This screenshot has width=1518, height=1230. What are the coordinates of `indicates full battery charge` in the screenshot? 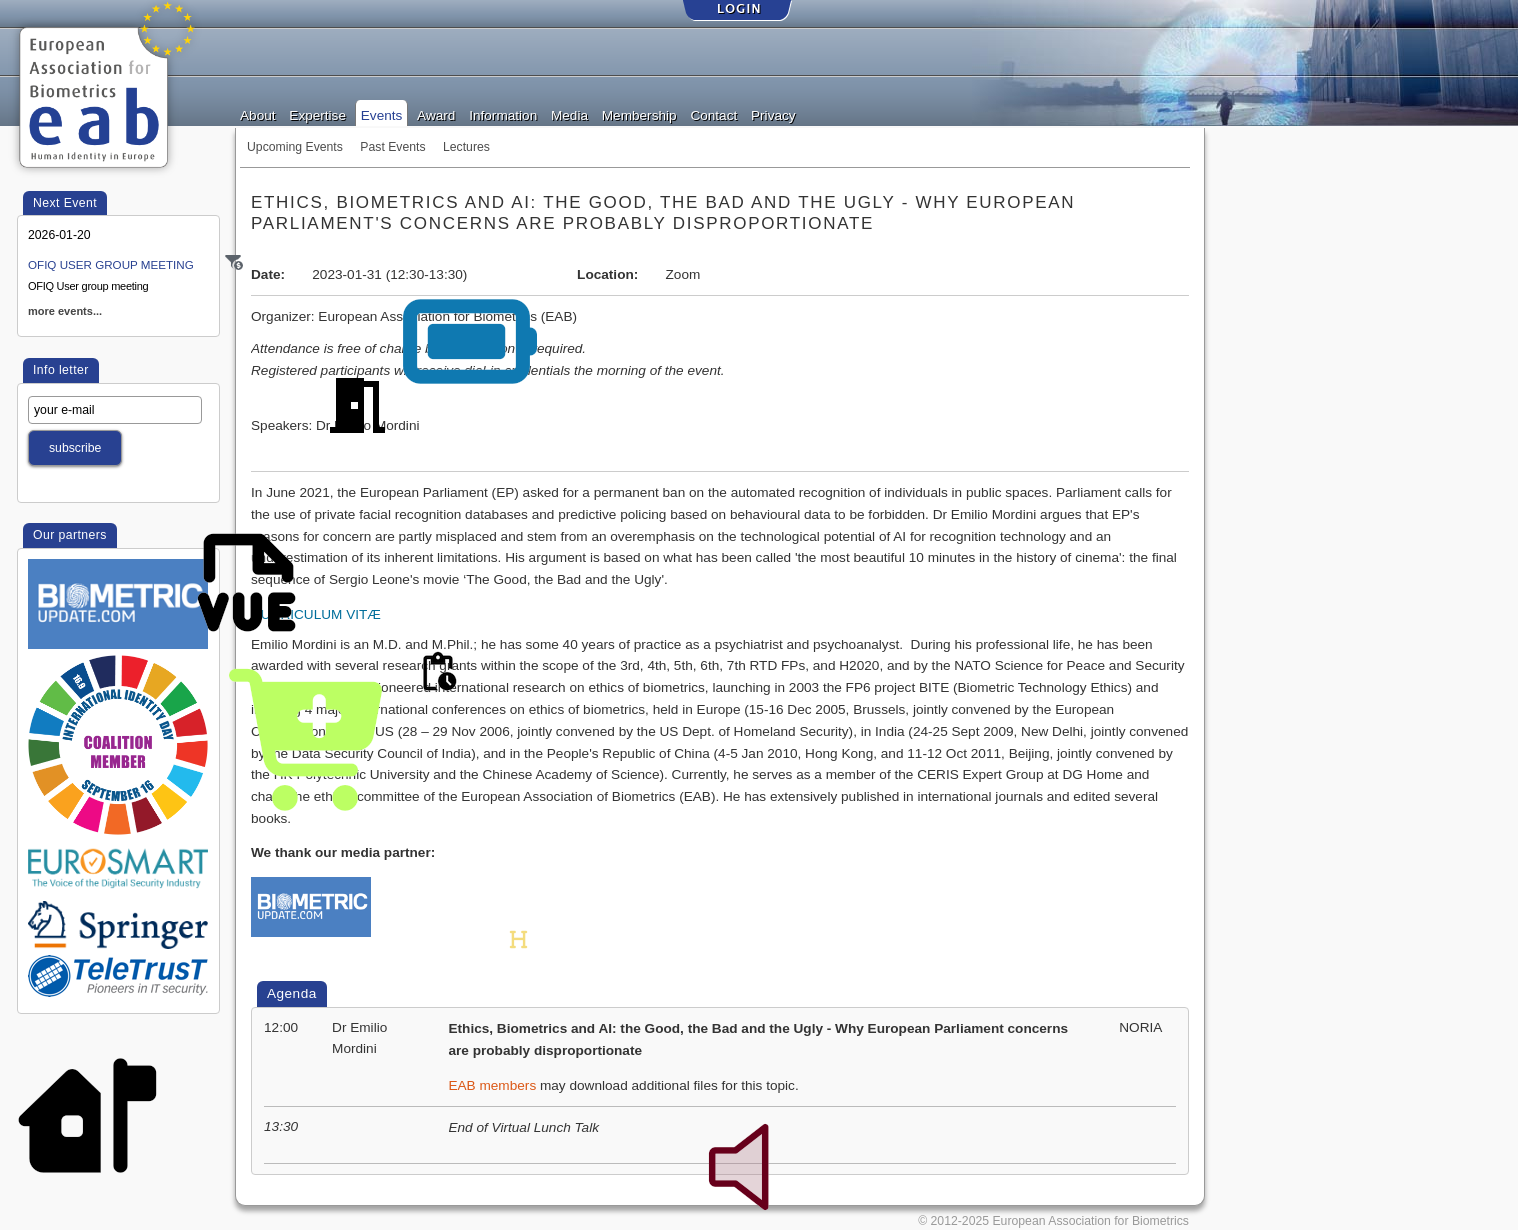 It's located at (466, 341).